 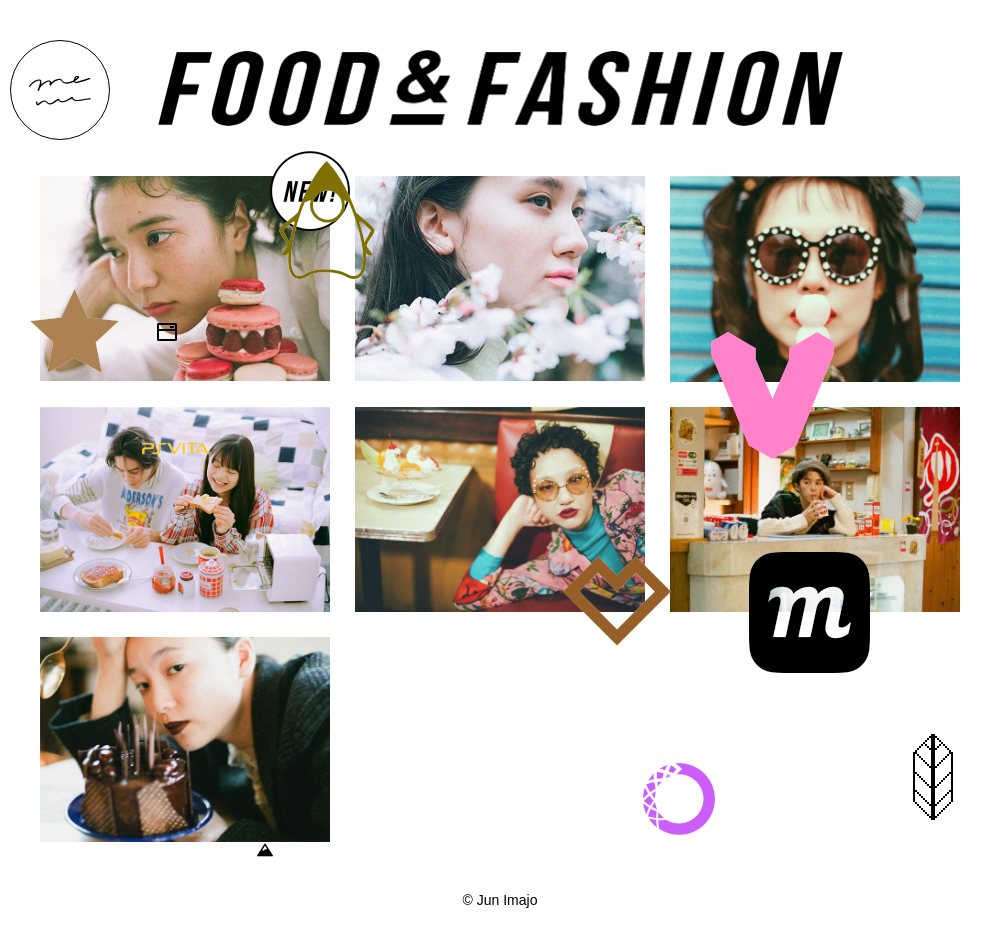 What do you see at coordinates (809, 612) in the screenshot?
I see `open moqups wireframing and prototyping tool` at bounding box center [809, 612].